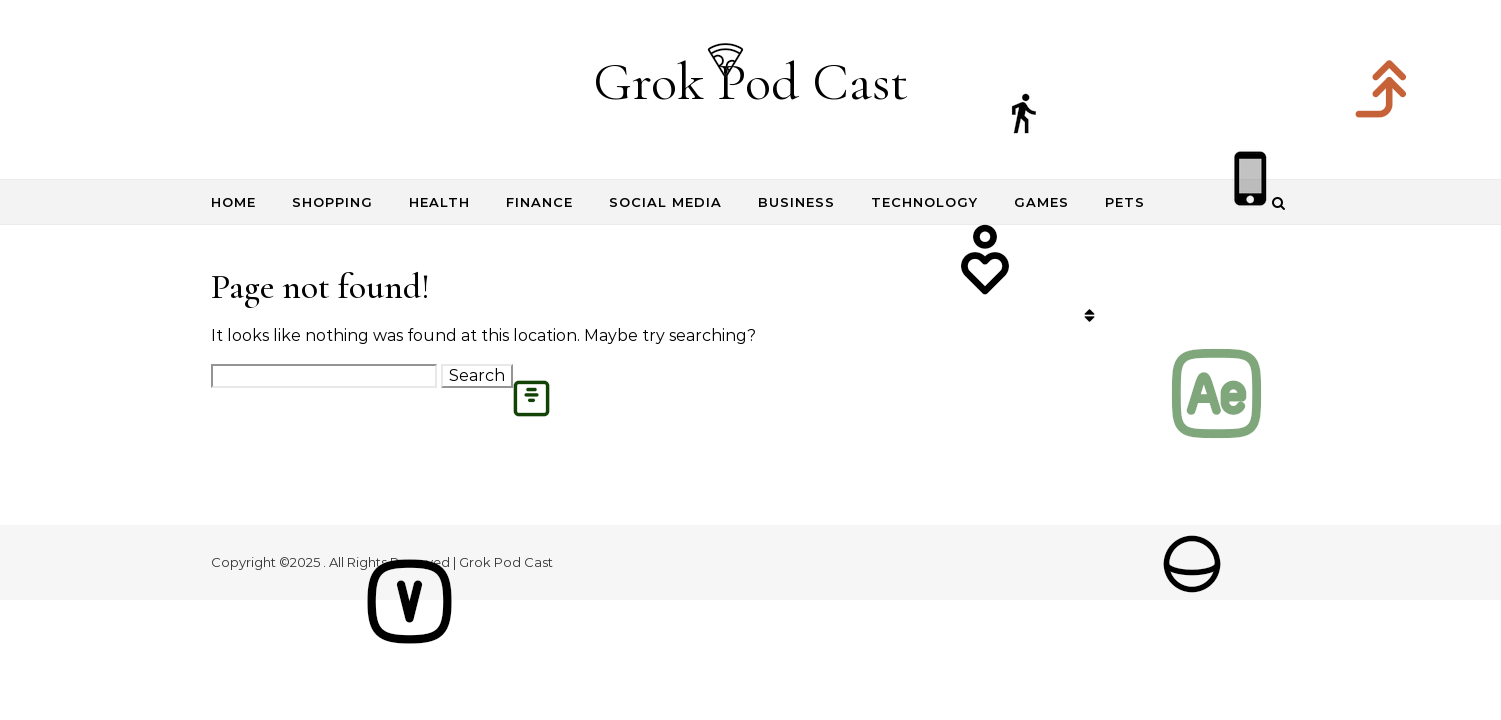  What do you see at coordinates (1382, 90) in the screenshot?
I see `move item to top of list` at bounding box center [1382, 90].